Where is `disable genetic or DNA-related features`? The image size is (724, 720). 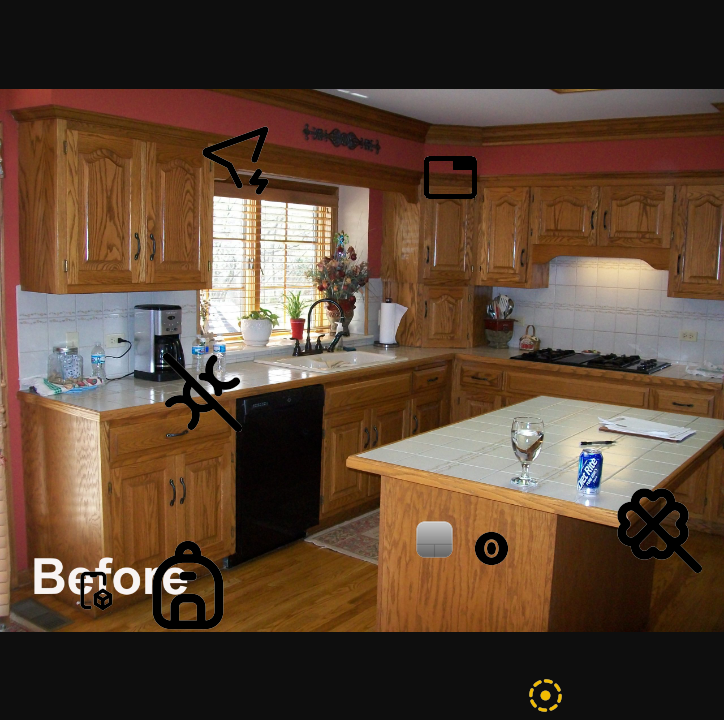 disable genetic or DNA-related features is located at coordinates (202, 392).